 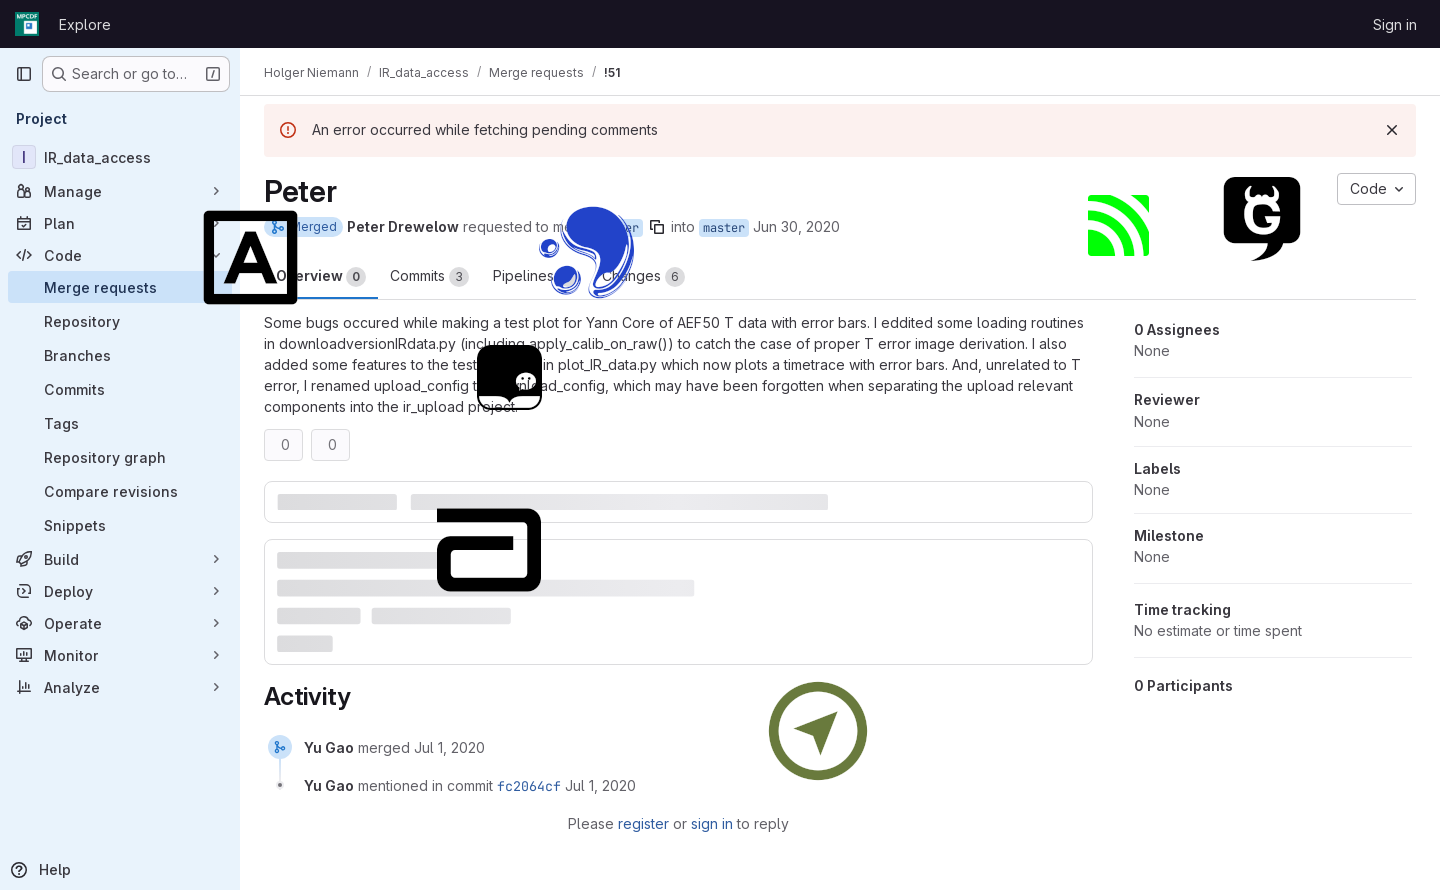 What do you see at coordinates (1118, 225) in the screenshot?
I see `MQTT protocol or messaging service integration` at bounding box center [1118, 225].